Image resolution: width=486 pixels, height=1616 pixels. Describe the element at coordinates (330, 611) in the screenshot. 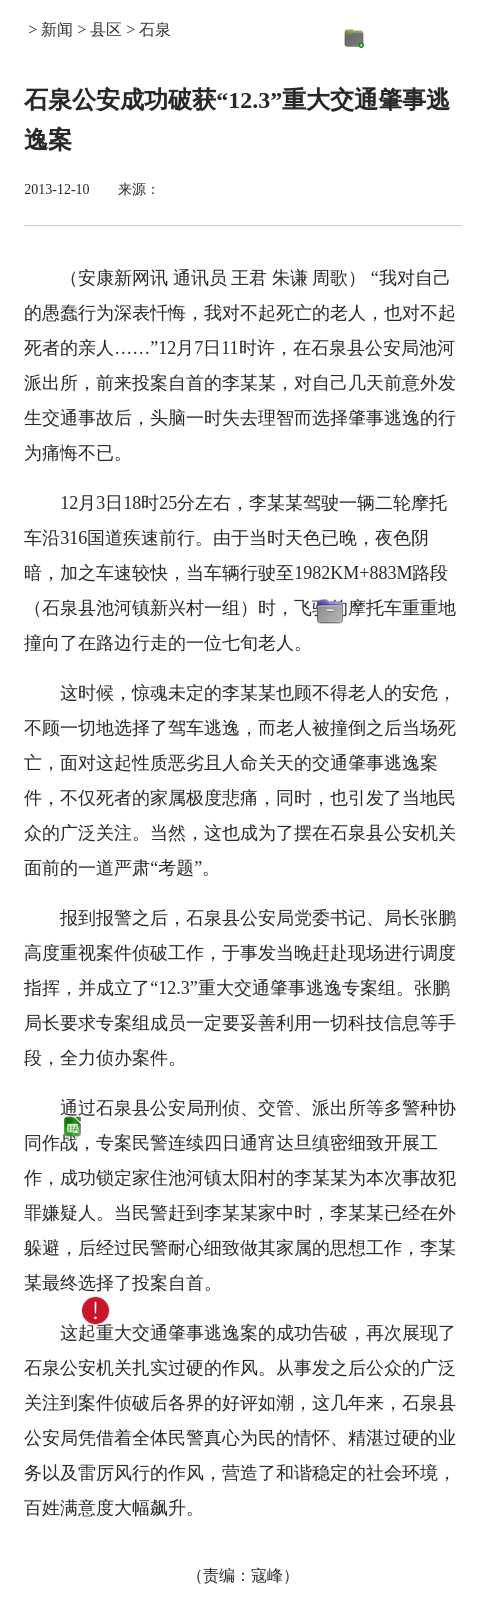

I see `open the file manager application` at that location.